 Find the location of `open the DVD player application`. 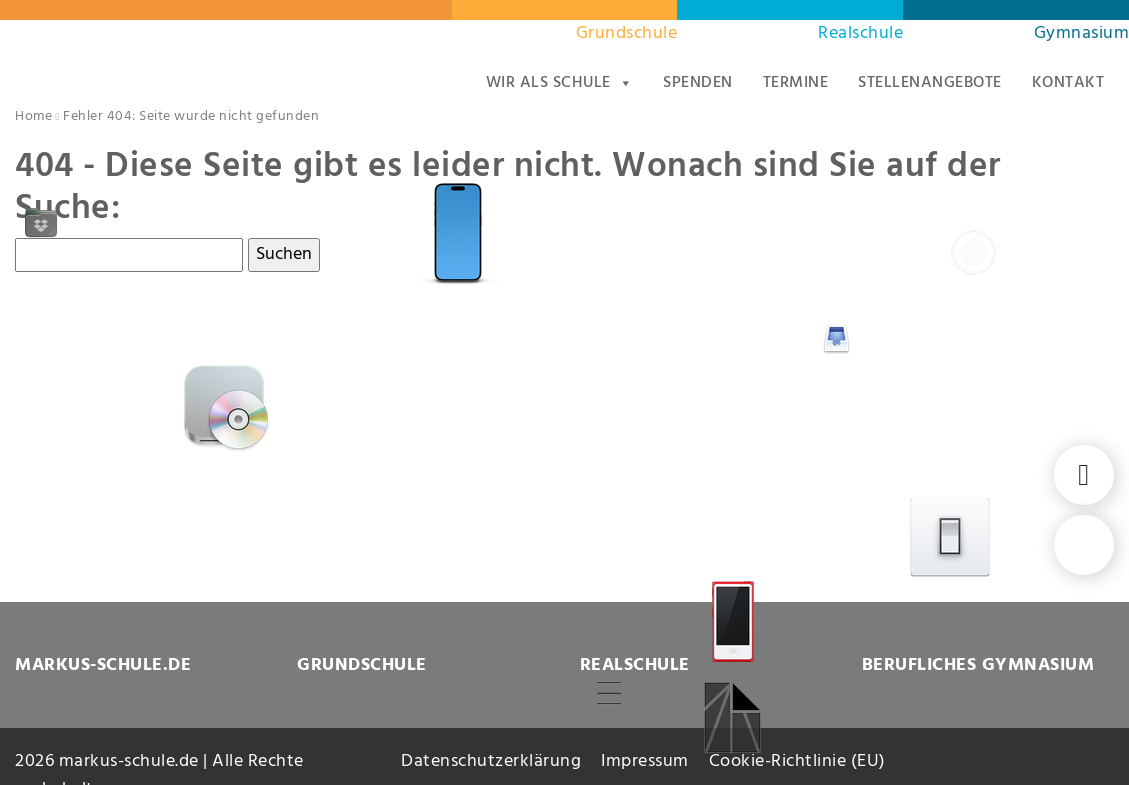

open the DVD player application is located at coordinates (224, 405).